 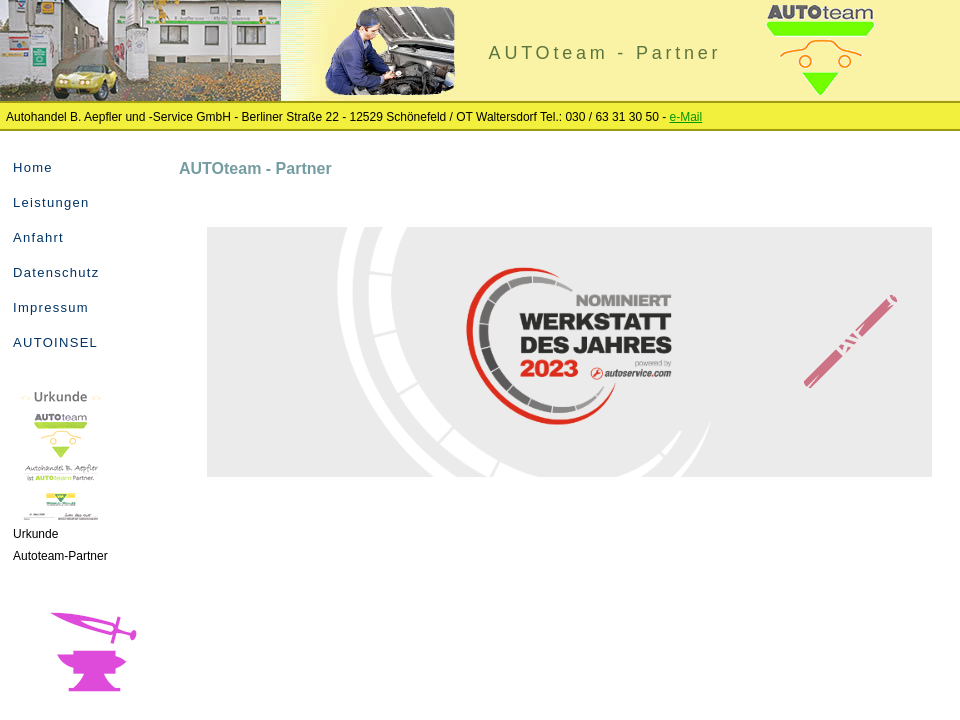 What do you see at coordinates (850, 341) in the screenshot?
I see `select bo staff as your weapon` at bounding box center [850, 341].